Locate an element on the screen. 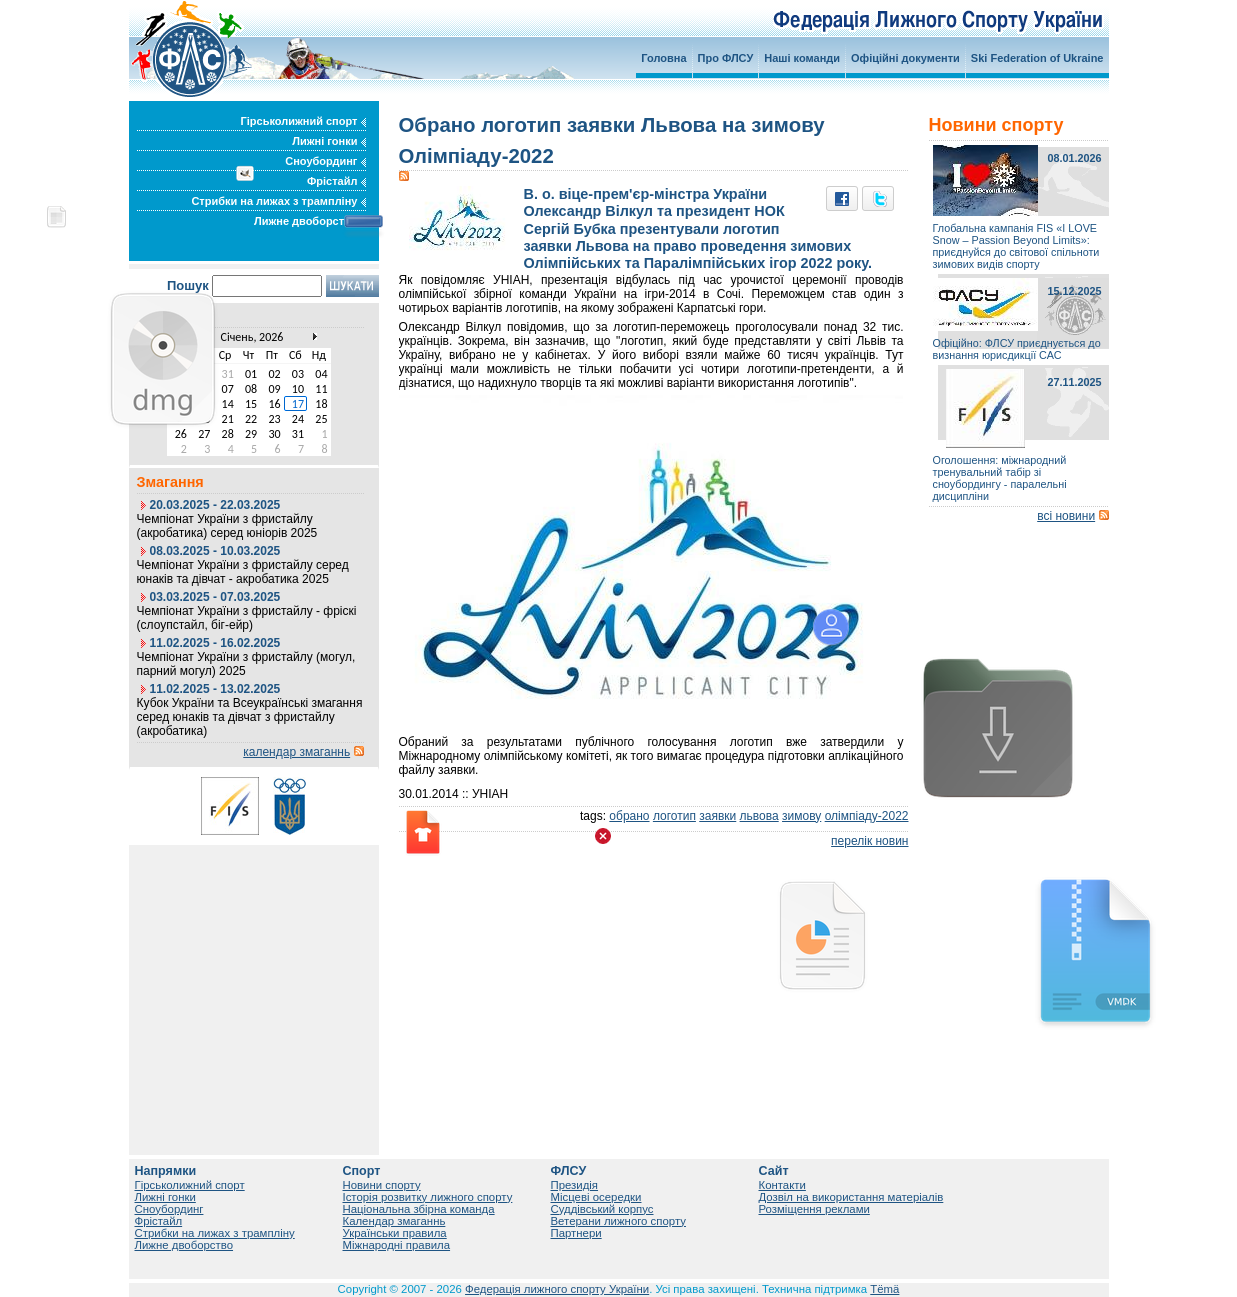  apple disk image file (.dmg) is located at coordinates (163, 359).